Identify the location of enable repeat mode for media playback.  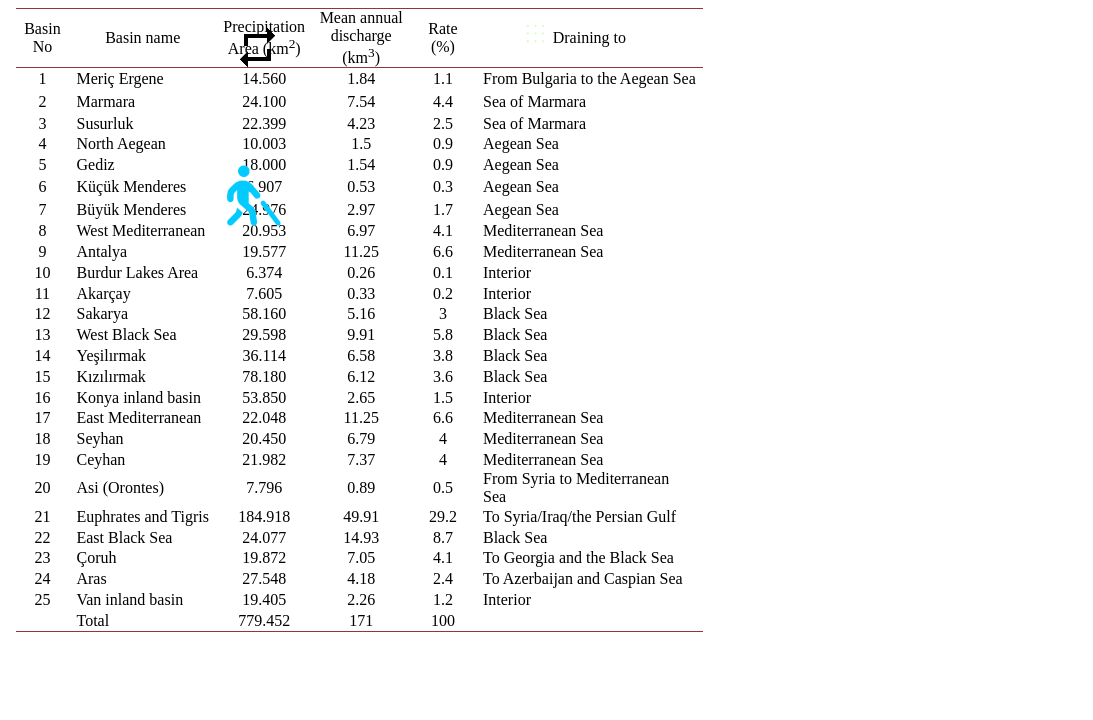
(257, 47).